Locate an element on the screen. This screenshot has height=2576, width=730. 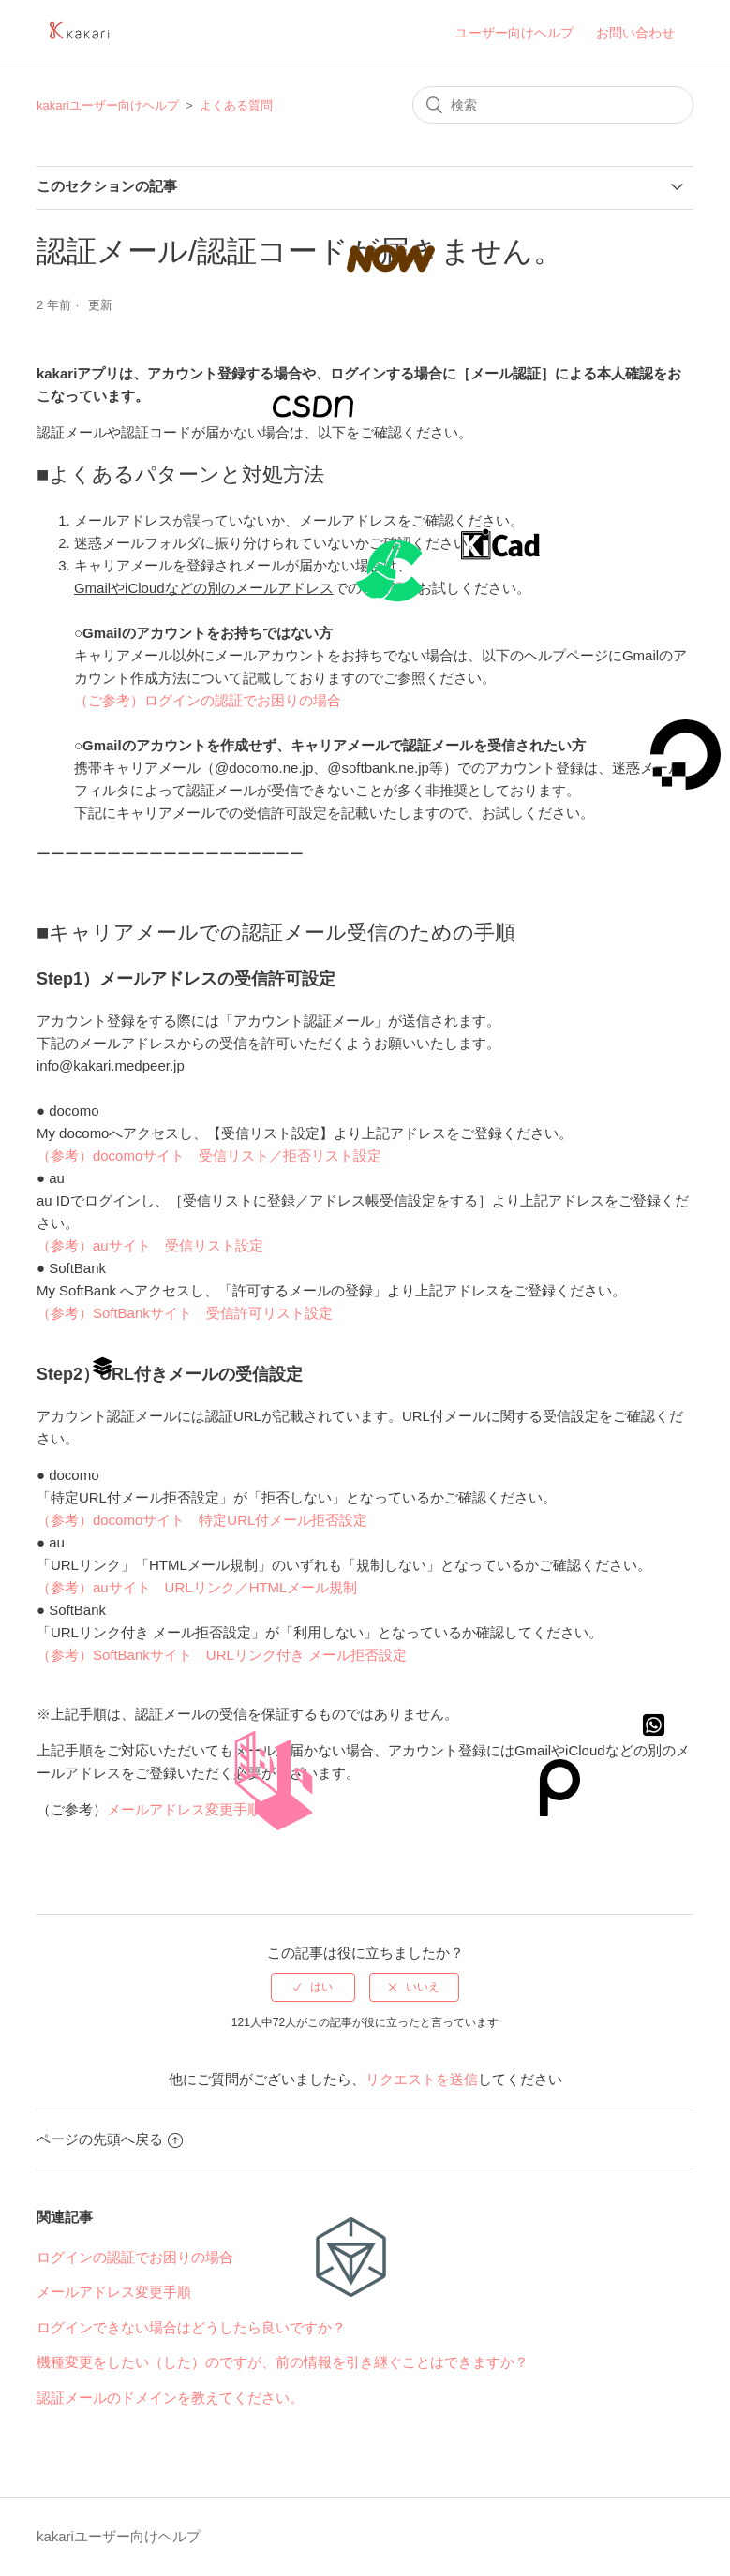
tails operating system logo is located at coordinates (274, 1781).